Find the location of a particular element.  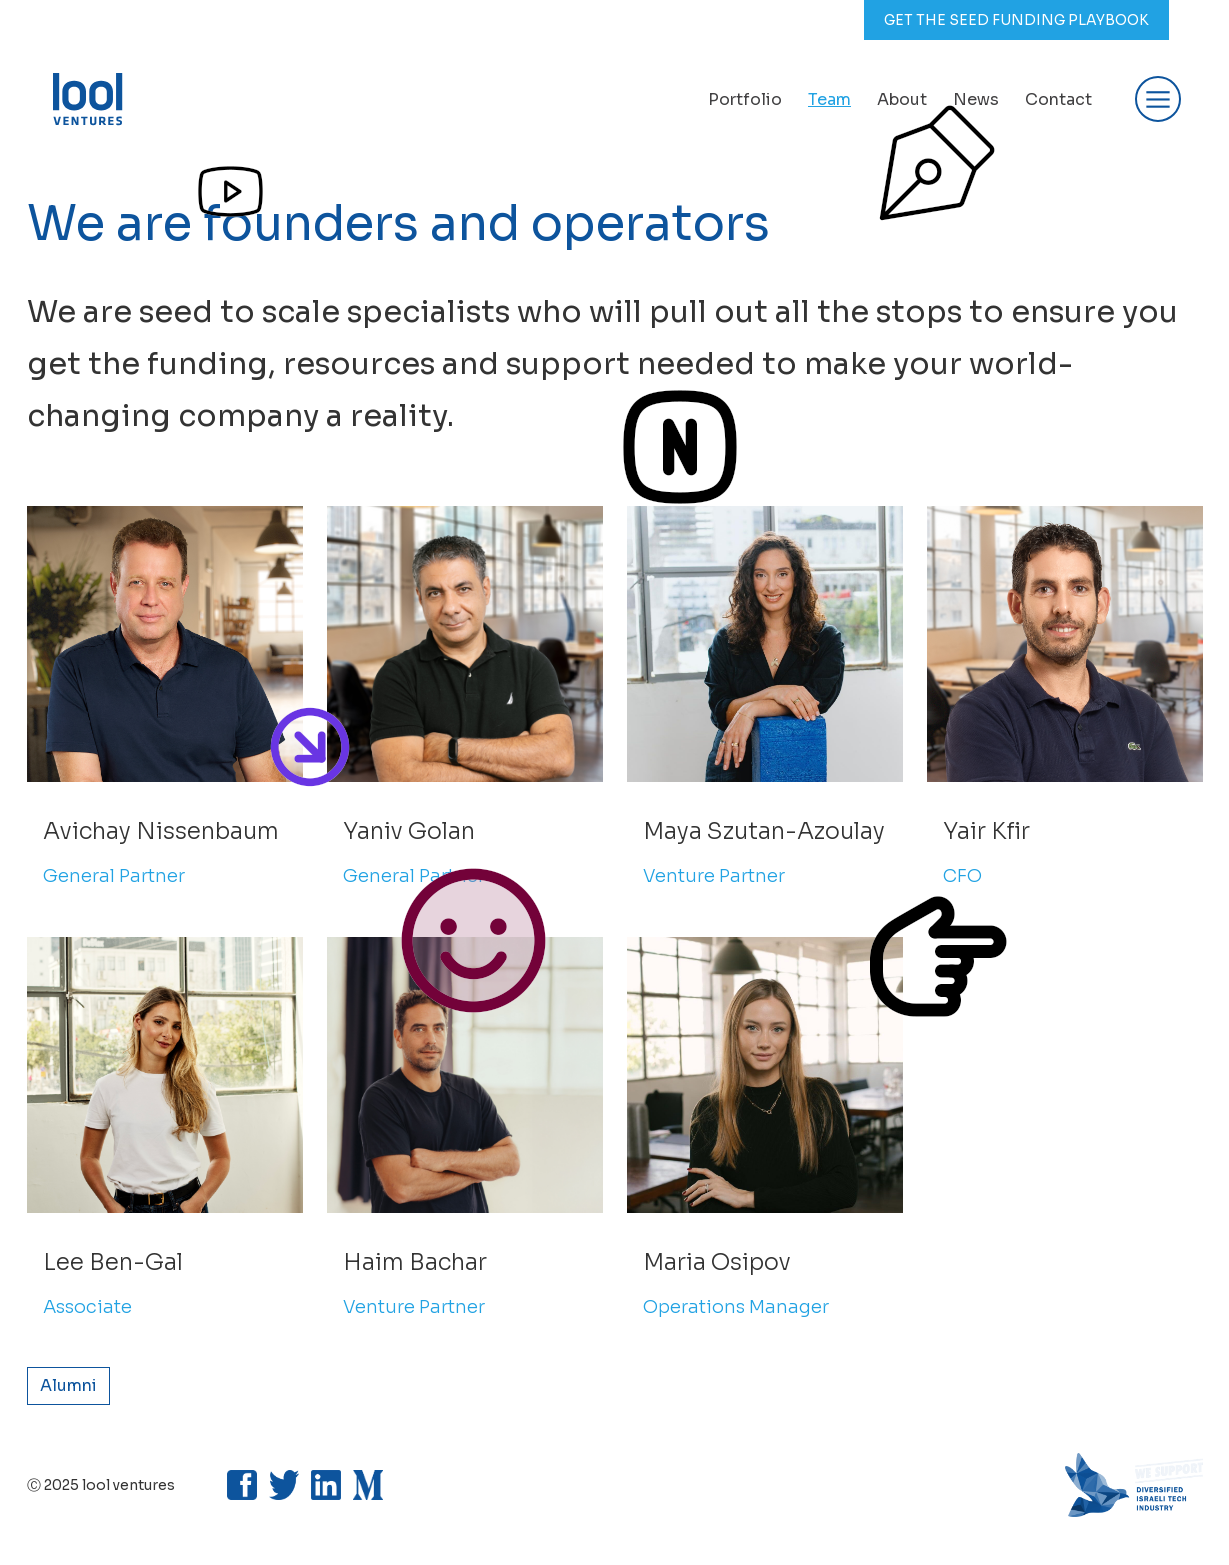

navigate to the next section below is located at coordinates (310, 747).